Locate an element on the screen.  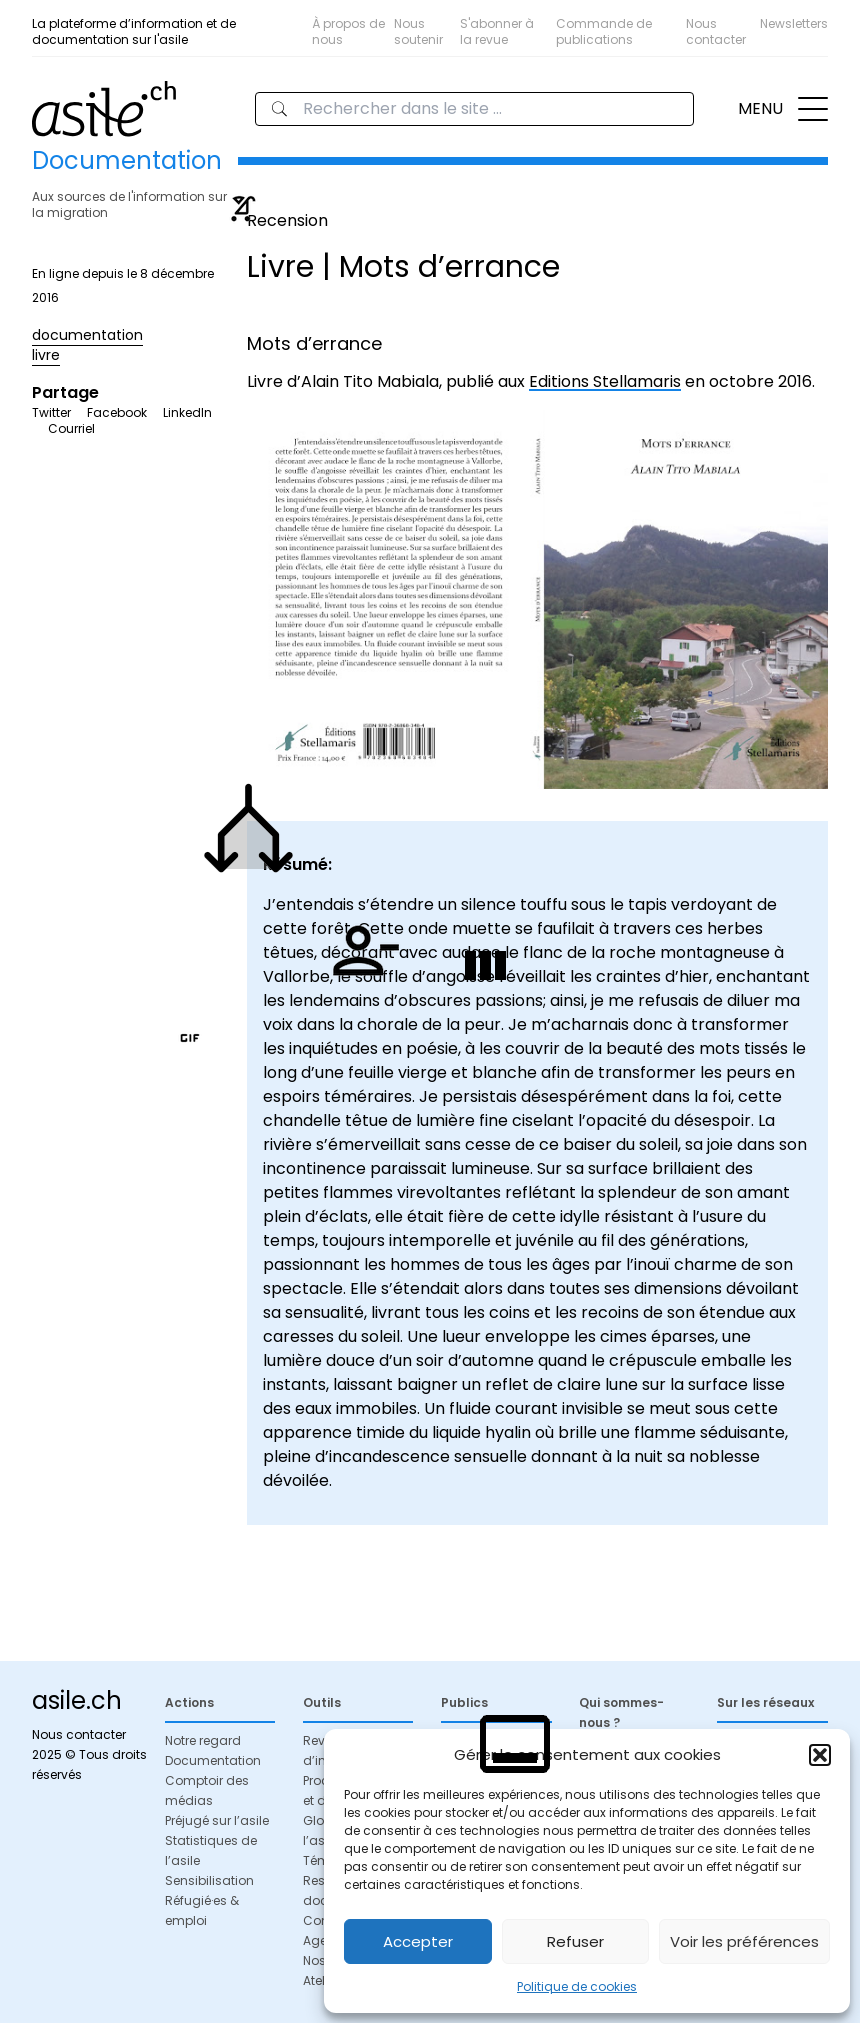
indicates stroller-friendly or family amenities available is located at coordinates (242, 208).